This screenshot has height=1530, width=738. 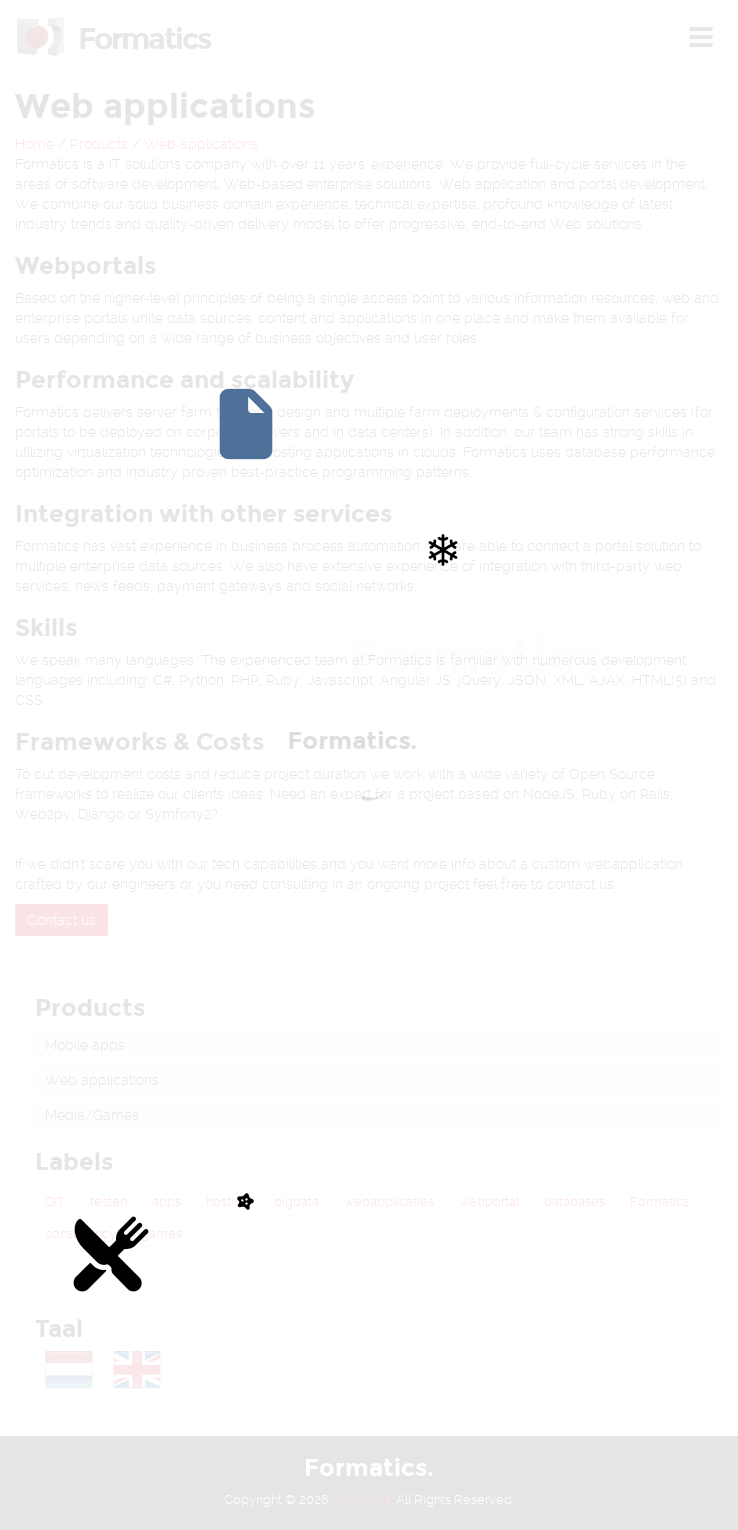 I want to click on find nearby restaurants, so click(x=111, y=1254).